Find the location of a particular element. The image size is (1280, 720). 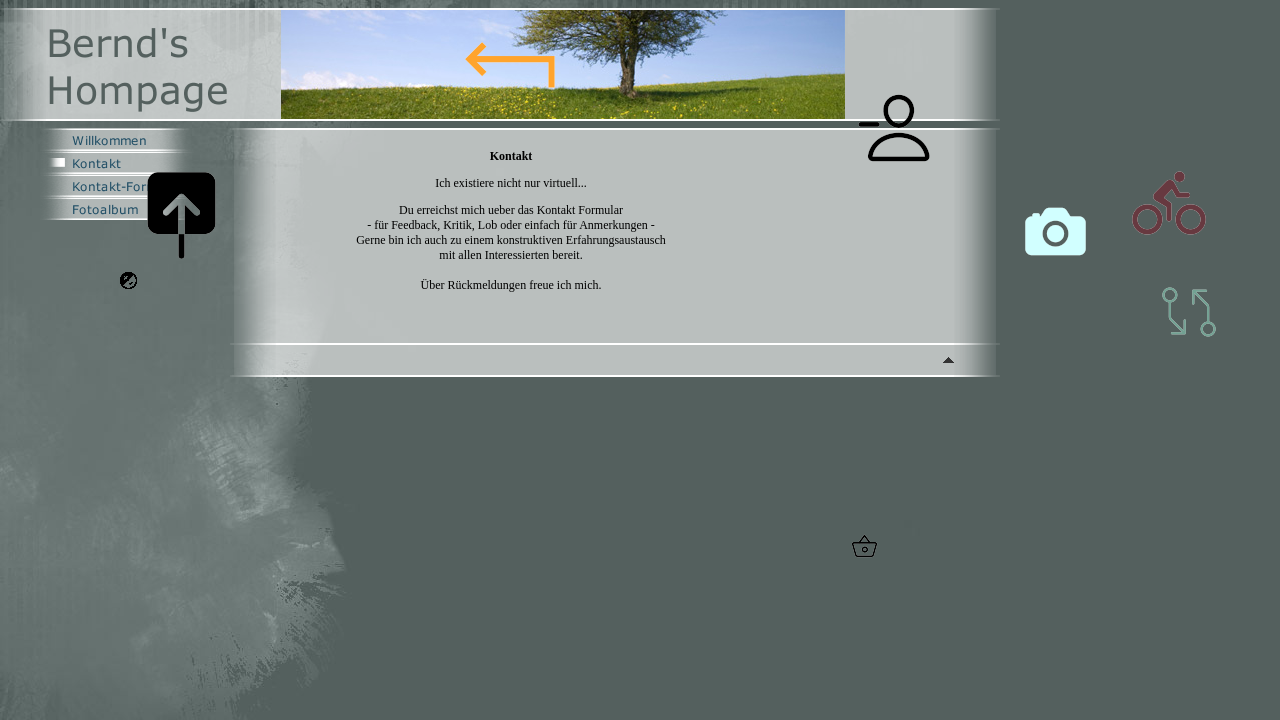

view file differences in version control is located at coordinates (1189, 312).